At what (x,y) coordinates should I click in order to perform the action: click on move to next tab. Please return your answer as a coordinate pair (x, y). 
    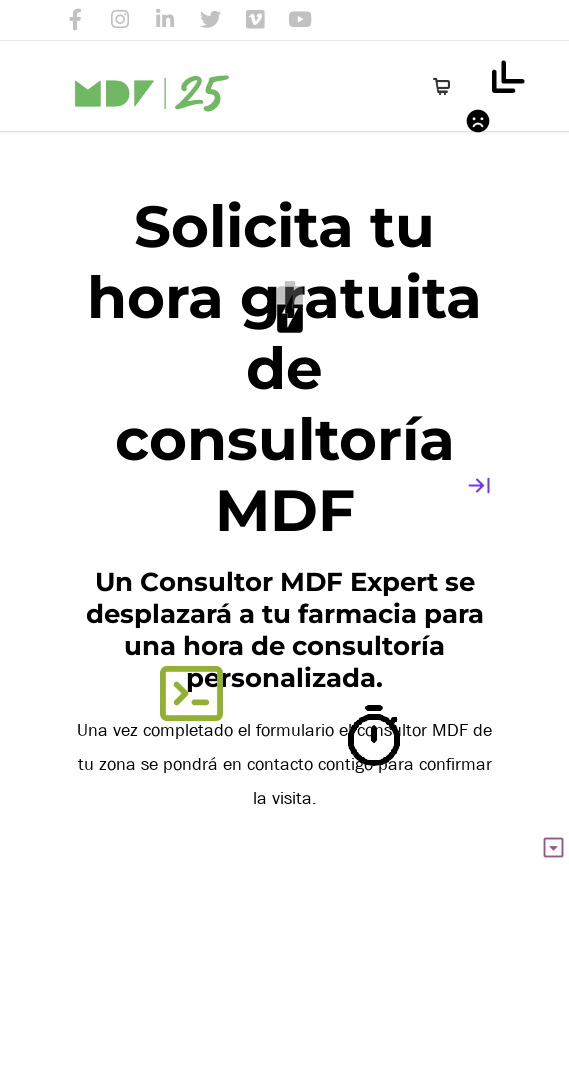
    Looking at the image, I should click on (479, 485).